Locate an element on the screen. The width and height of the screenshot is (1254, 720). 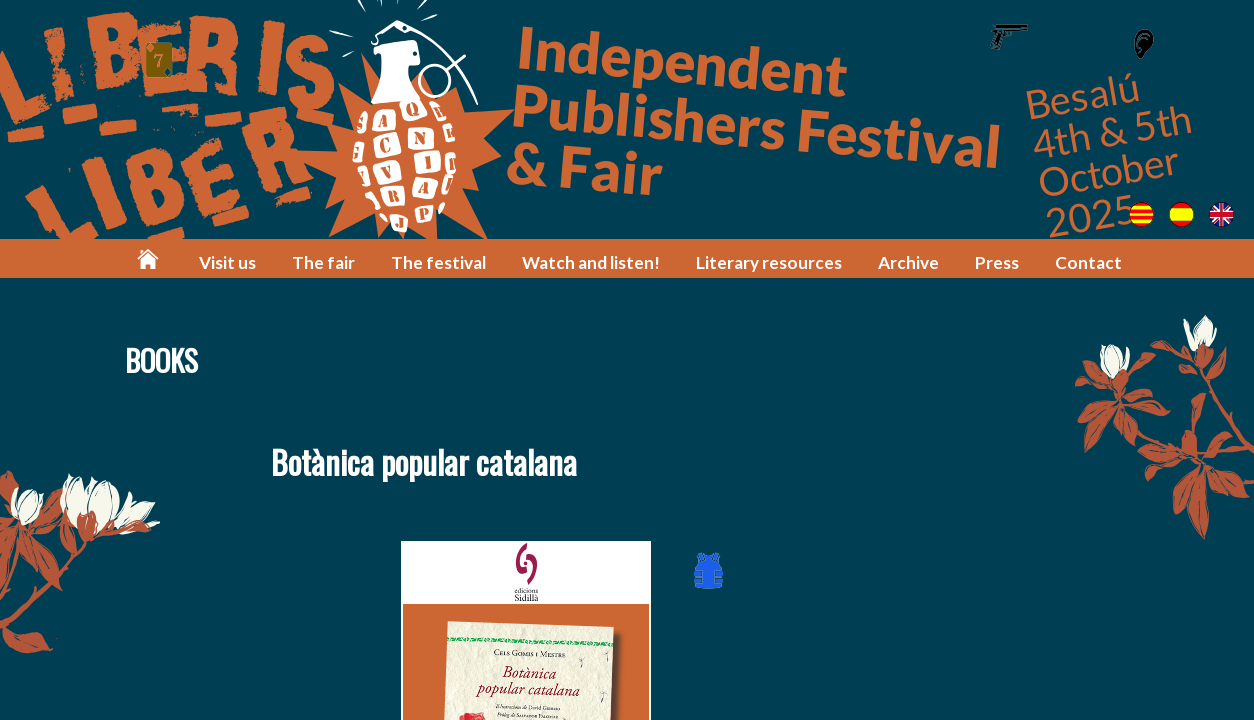
adjust audio or sound settings is located at coordinates (1144, 44).